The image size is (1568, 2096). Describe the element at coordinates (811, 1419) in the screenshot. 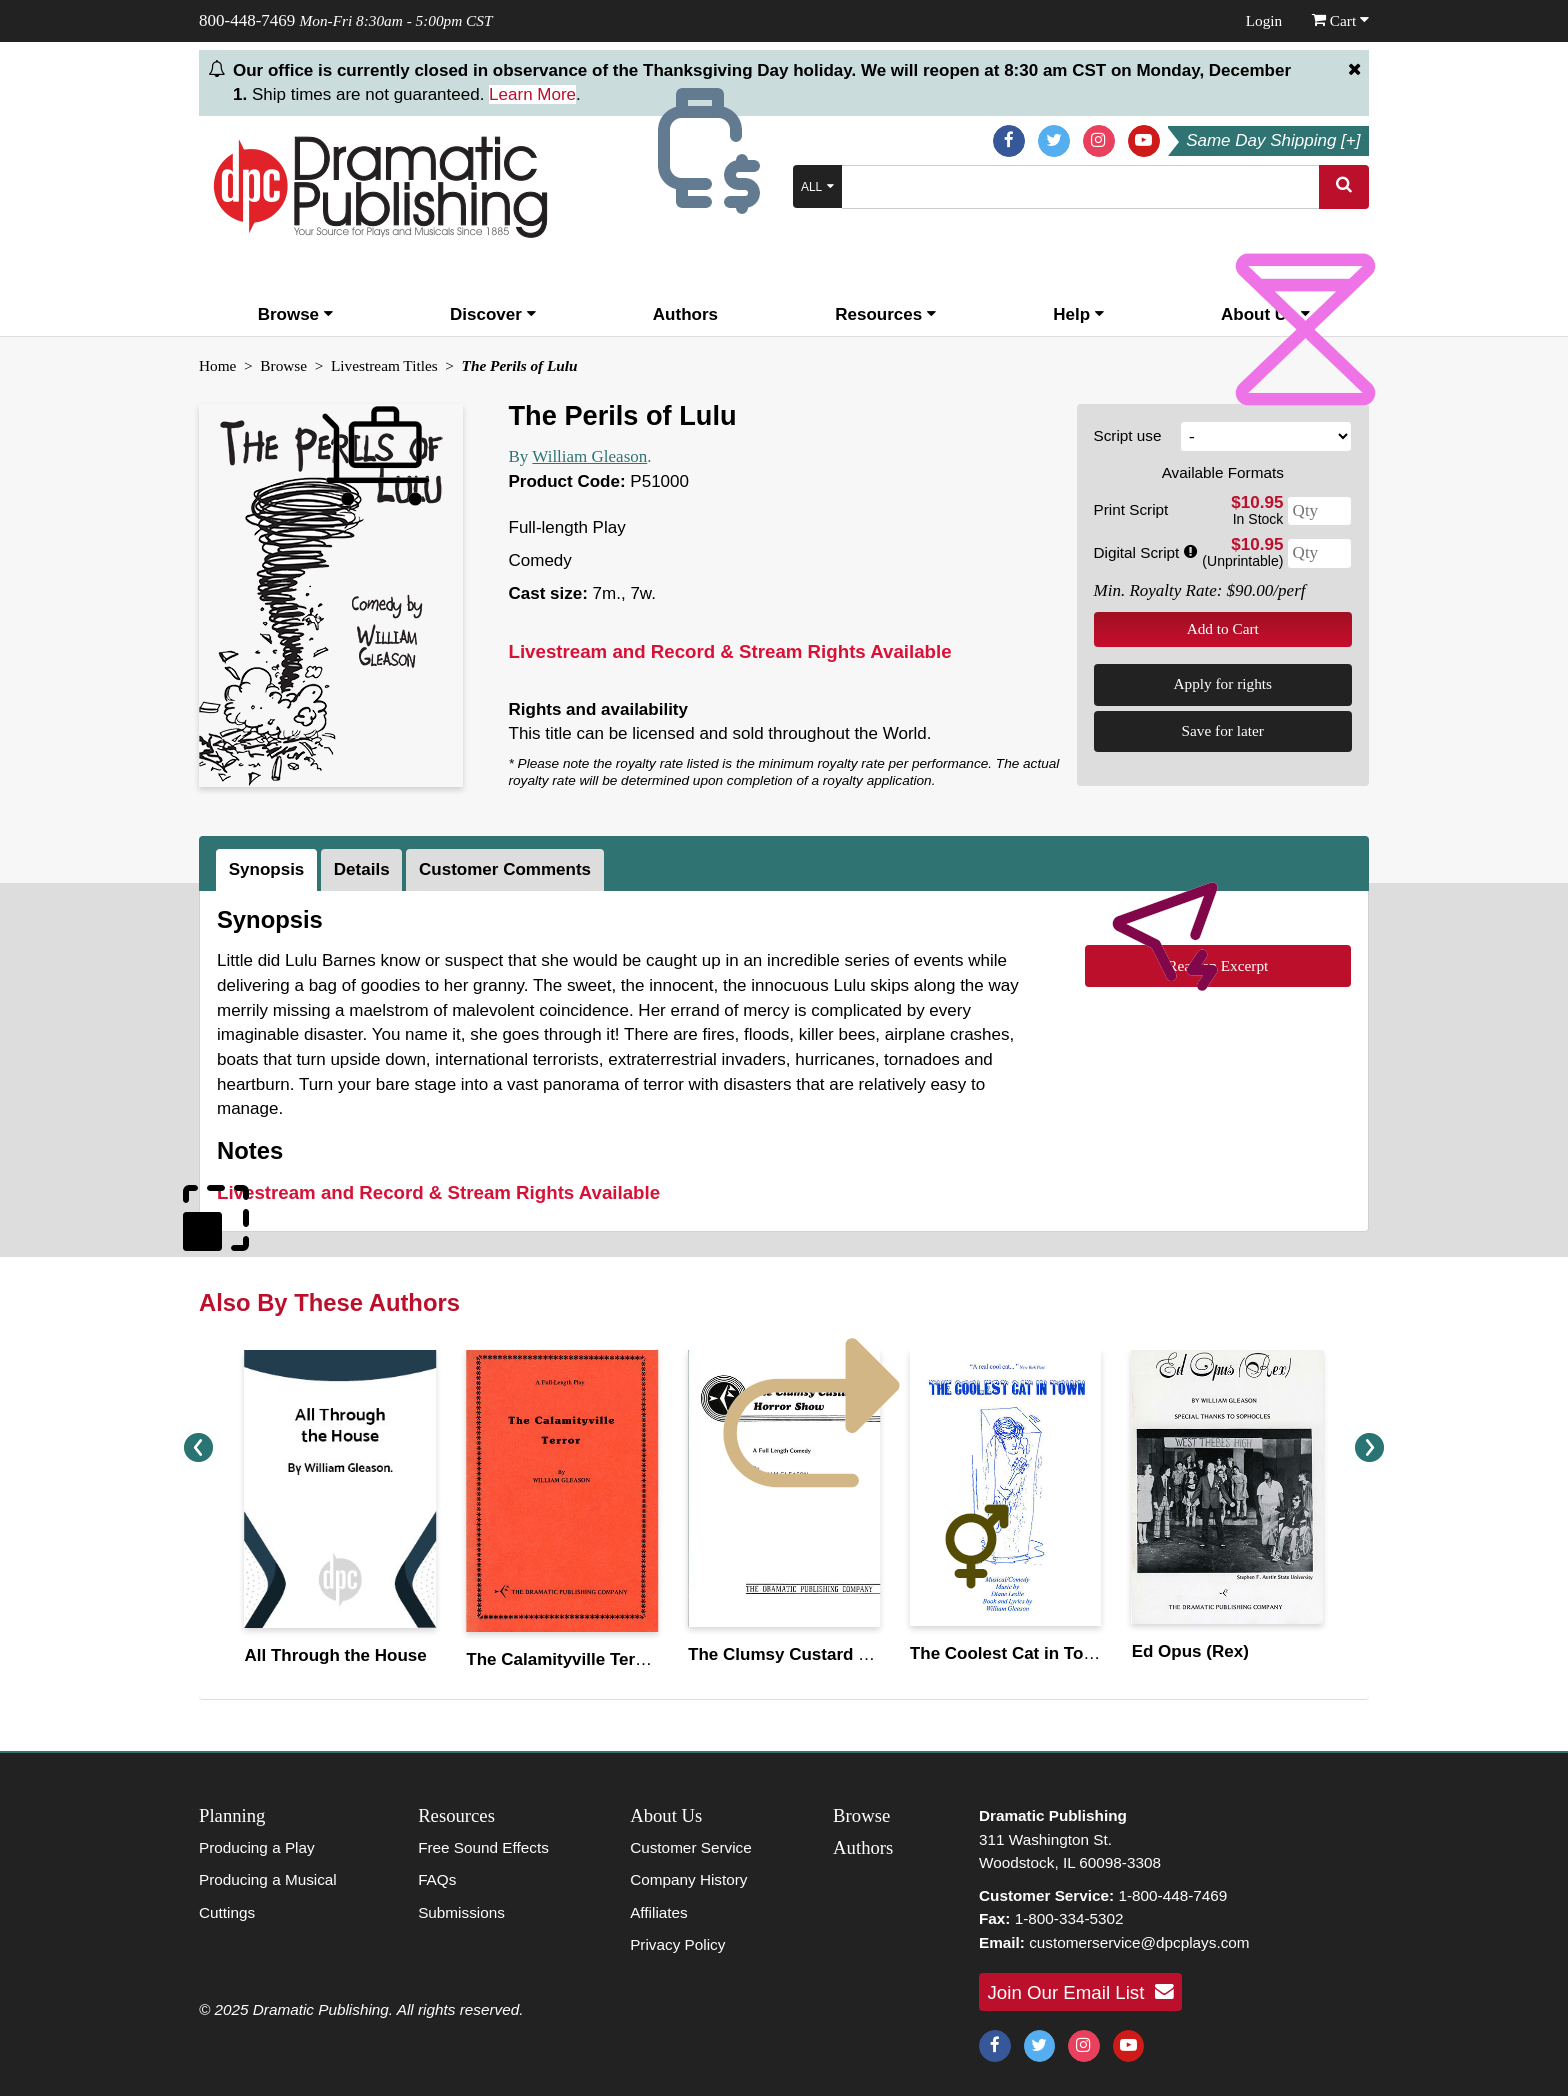

I see `redo last action` at that location.